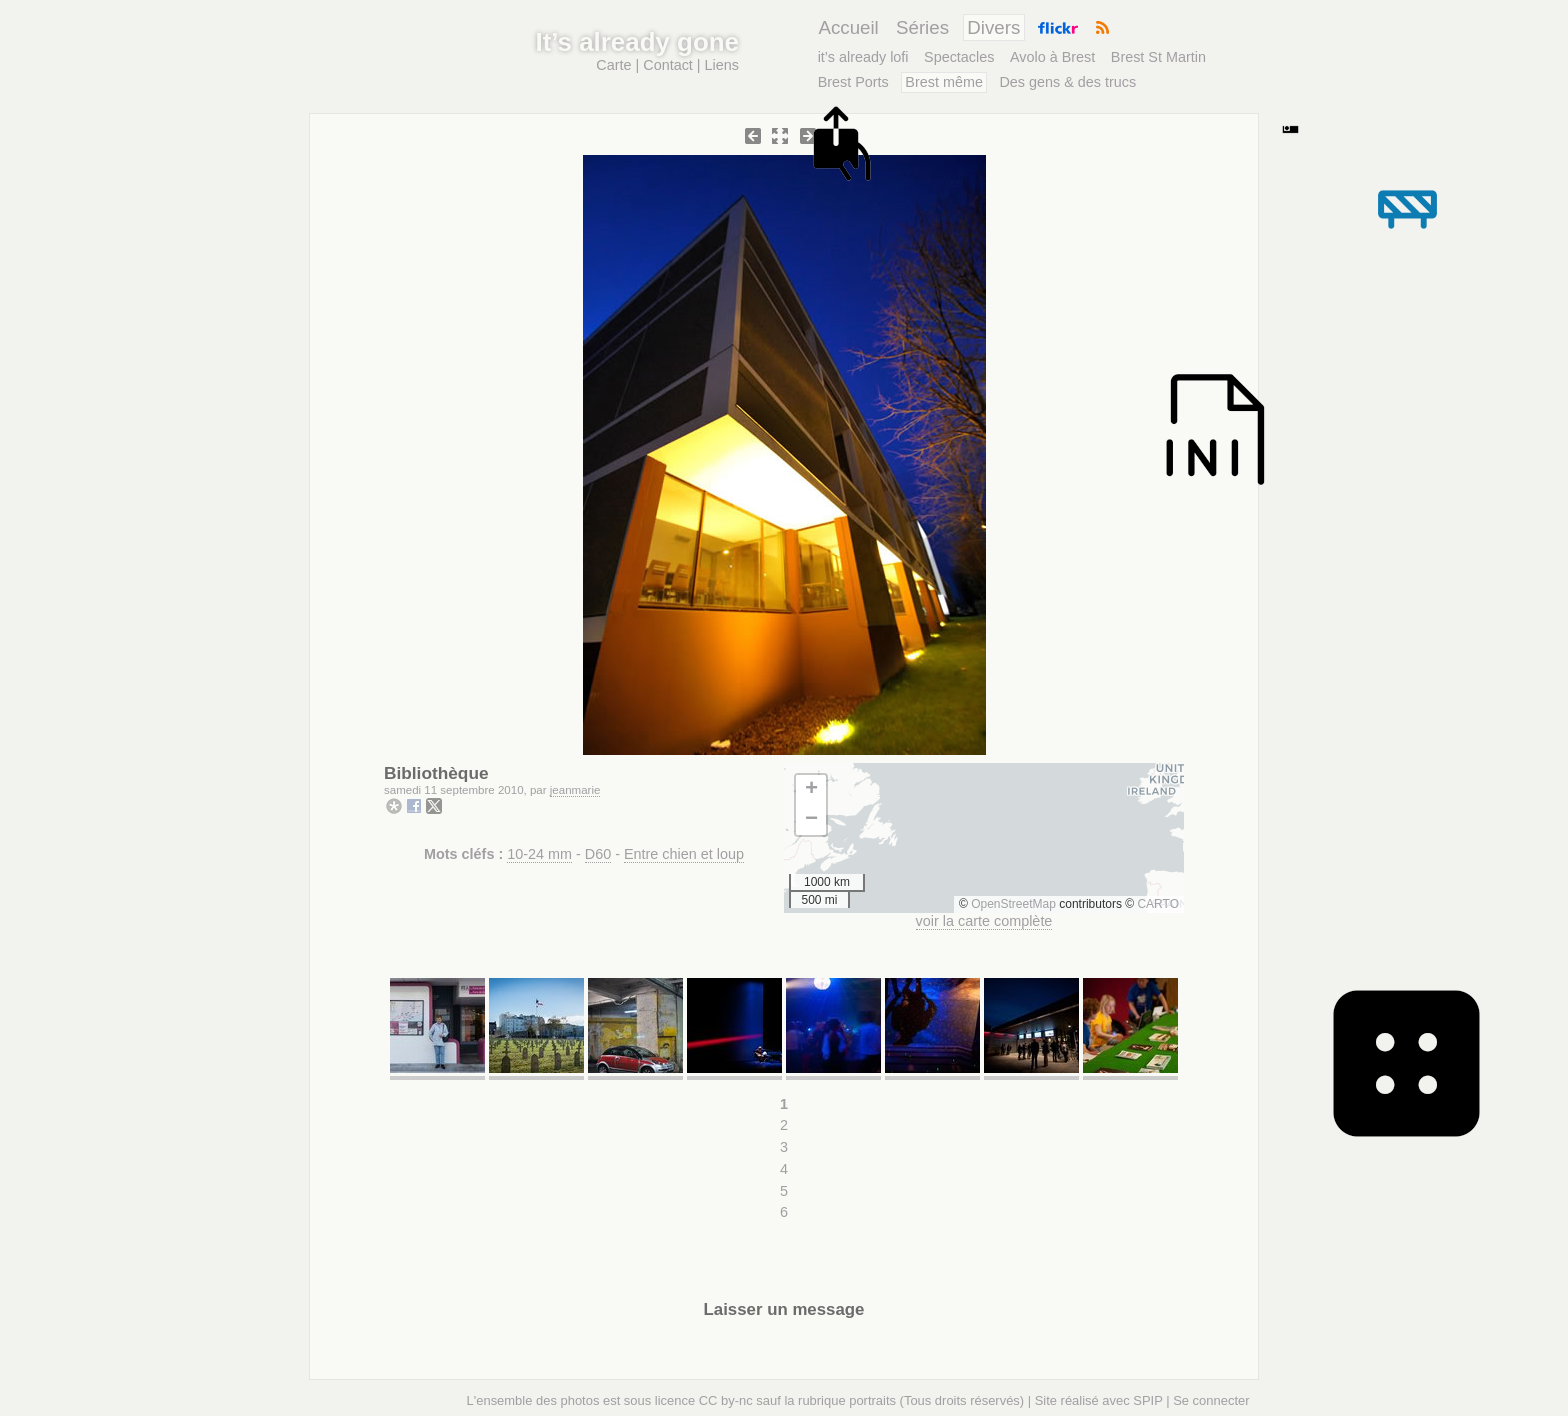 The height and width of the screenshot is (1416, 1568). Describe the element at coordinates (1290, 129) in the screenshot. I see `select first class or suite seating` at that location.